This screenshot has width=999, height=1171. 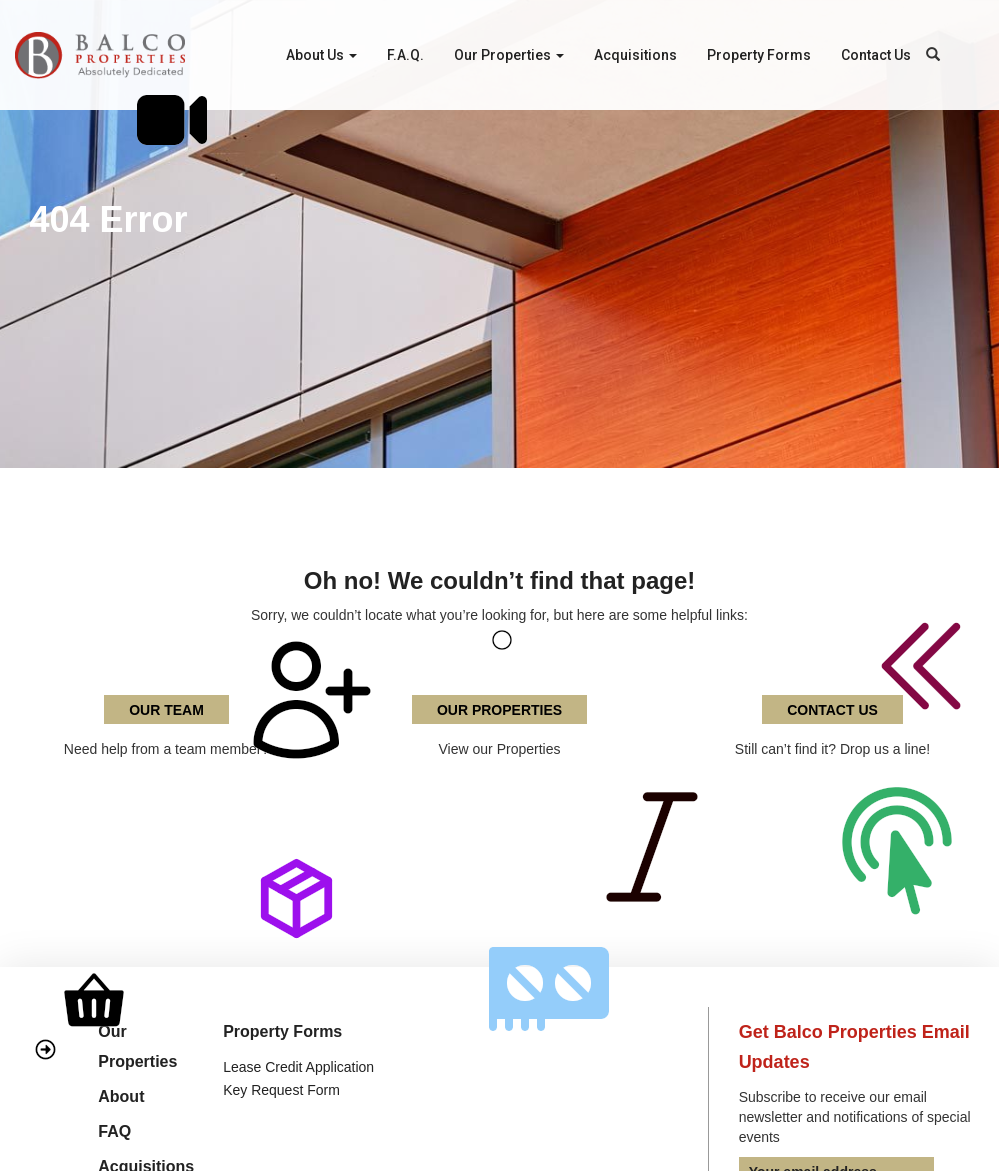 What do you see at coordinates (549, 987) in the screenshot?
I see `view graphics card or GPU information` at bounding box center [549, 987].